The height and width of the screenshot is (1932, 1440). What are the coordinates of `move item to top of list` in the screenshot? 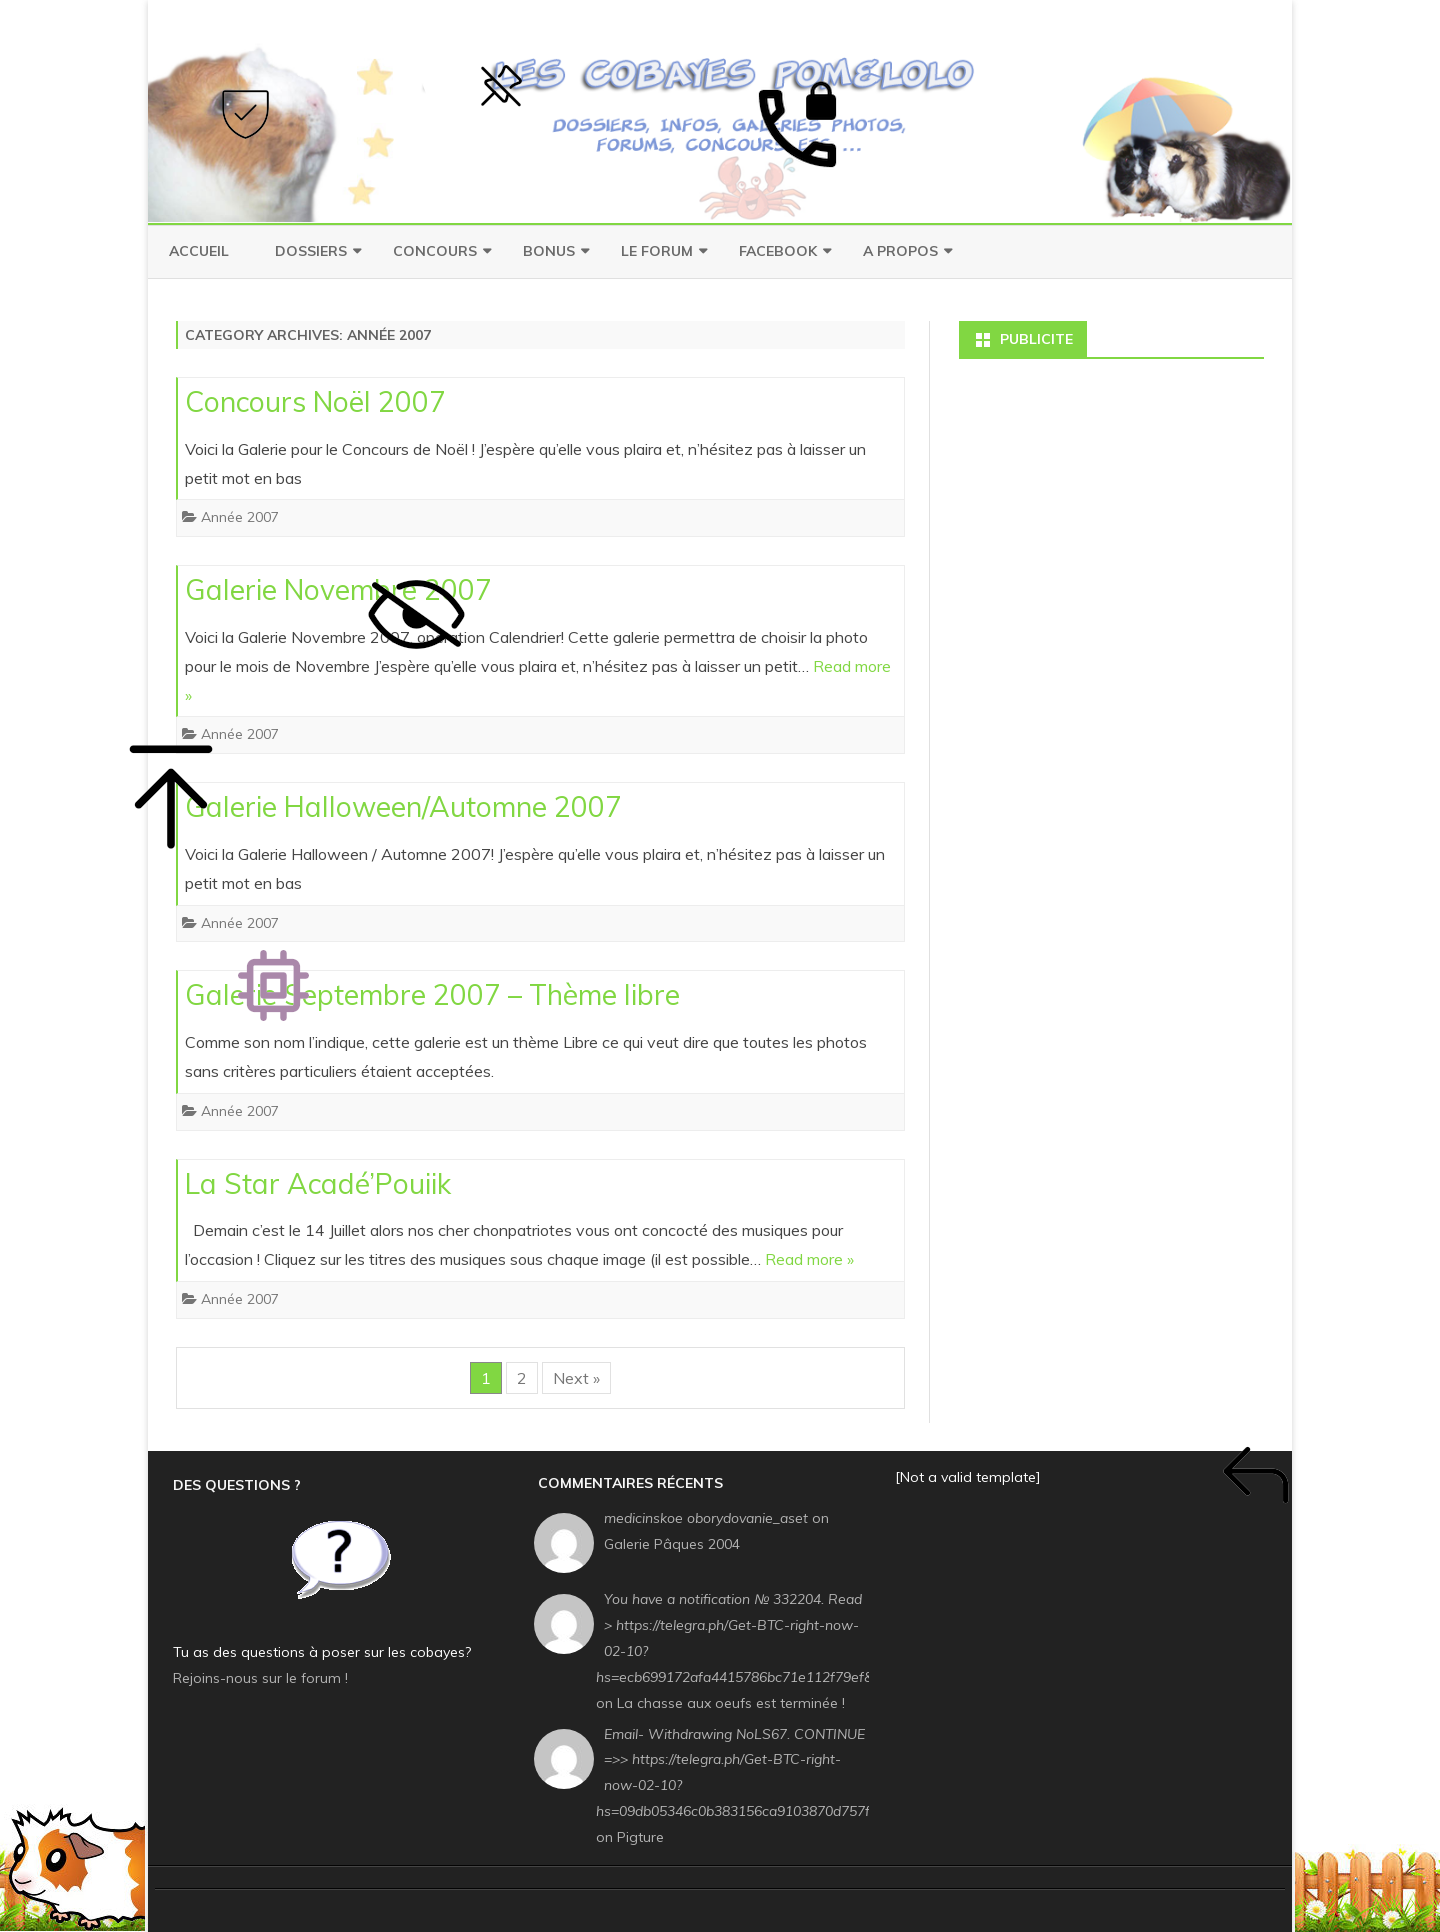 It's located at (171, 797).